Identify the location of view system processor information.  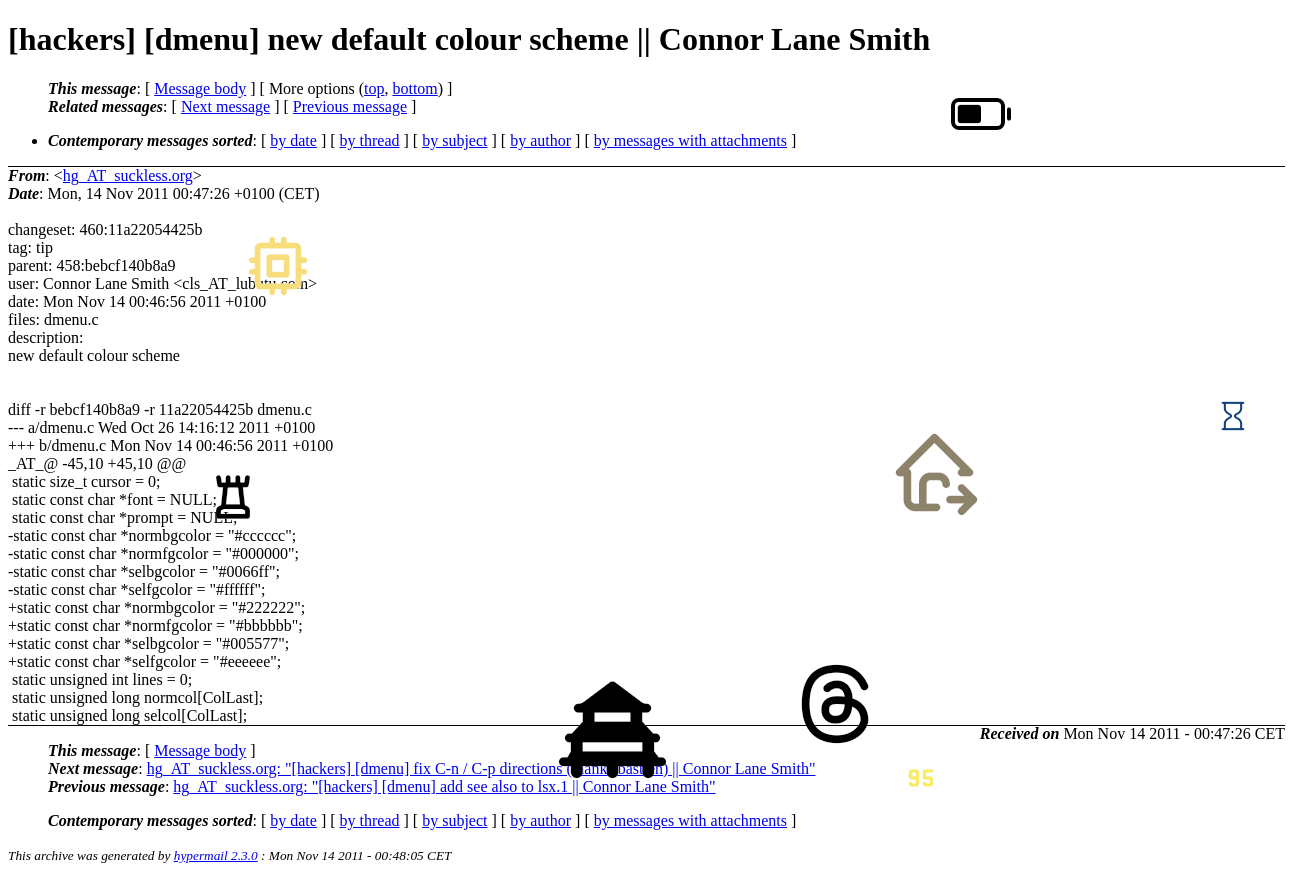
(278, 266).